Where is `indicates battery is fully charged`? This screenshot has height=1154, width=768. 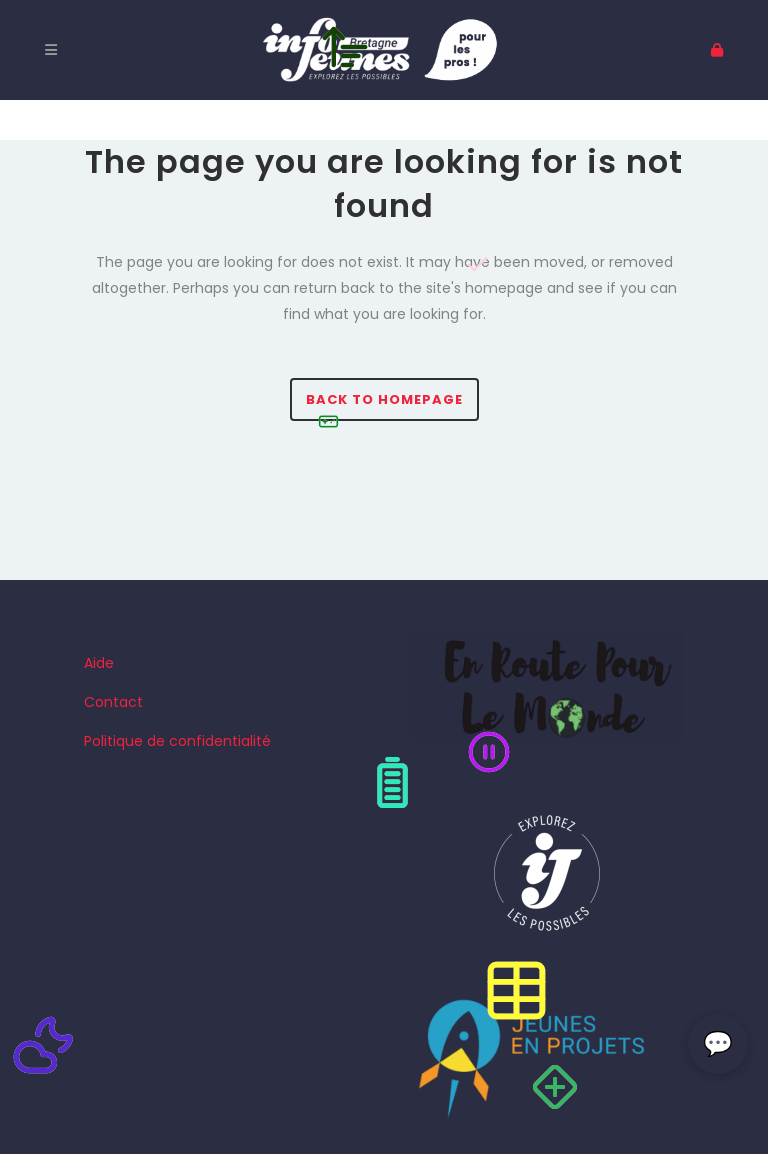
indicates battery is fully charged is located at coordinates (392, 782).